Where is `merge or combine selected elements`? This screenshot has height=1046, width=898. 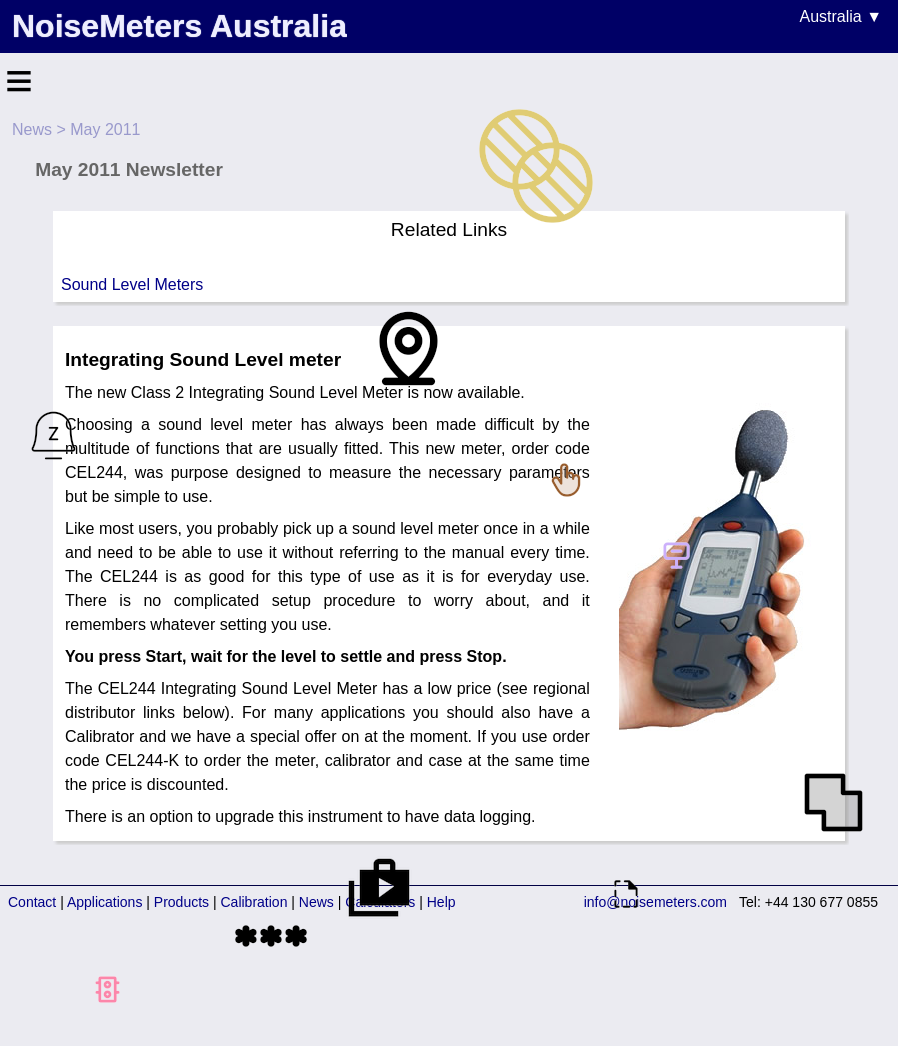
merge or combine selected elements is located at coordinates (536, 166).